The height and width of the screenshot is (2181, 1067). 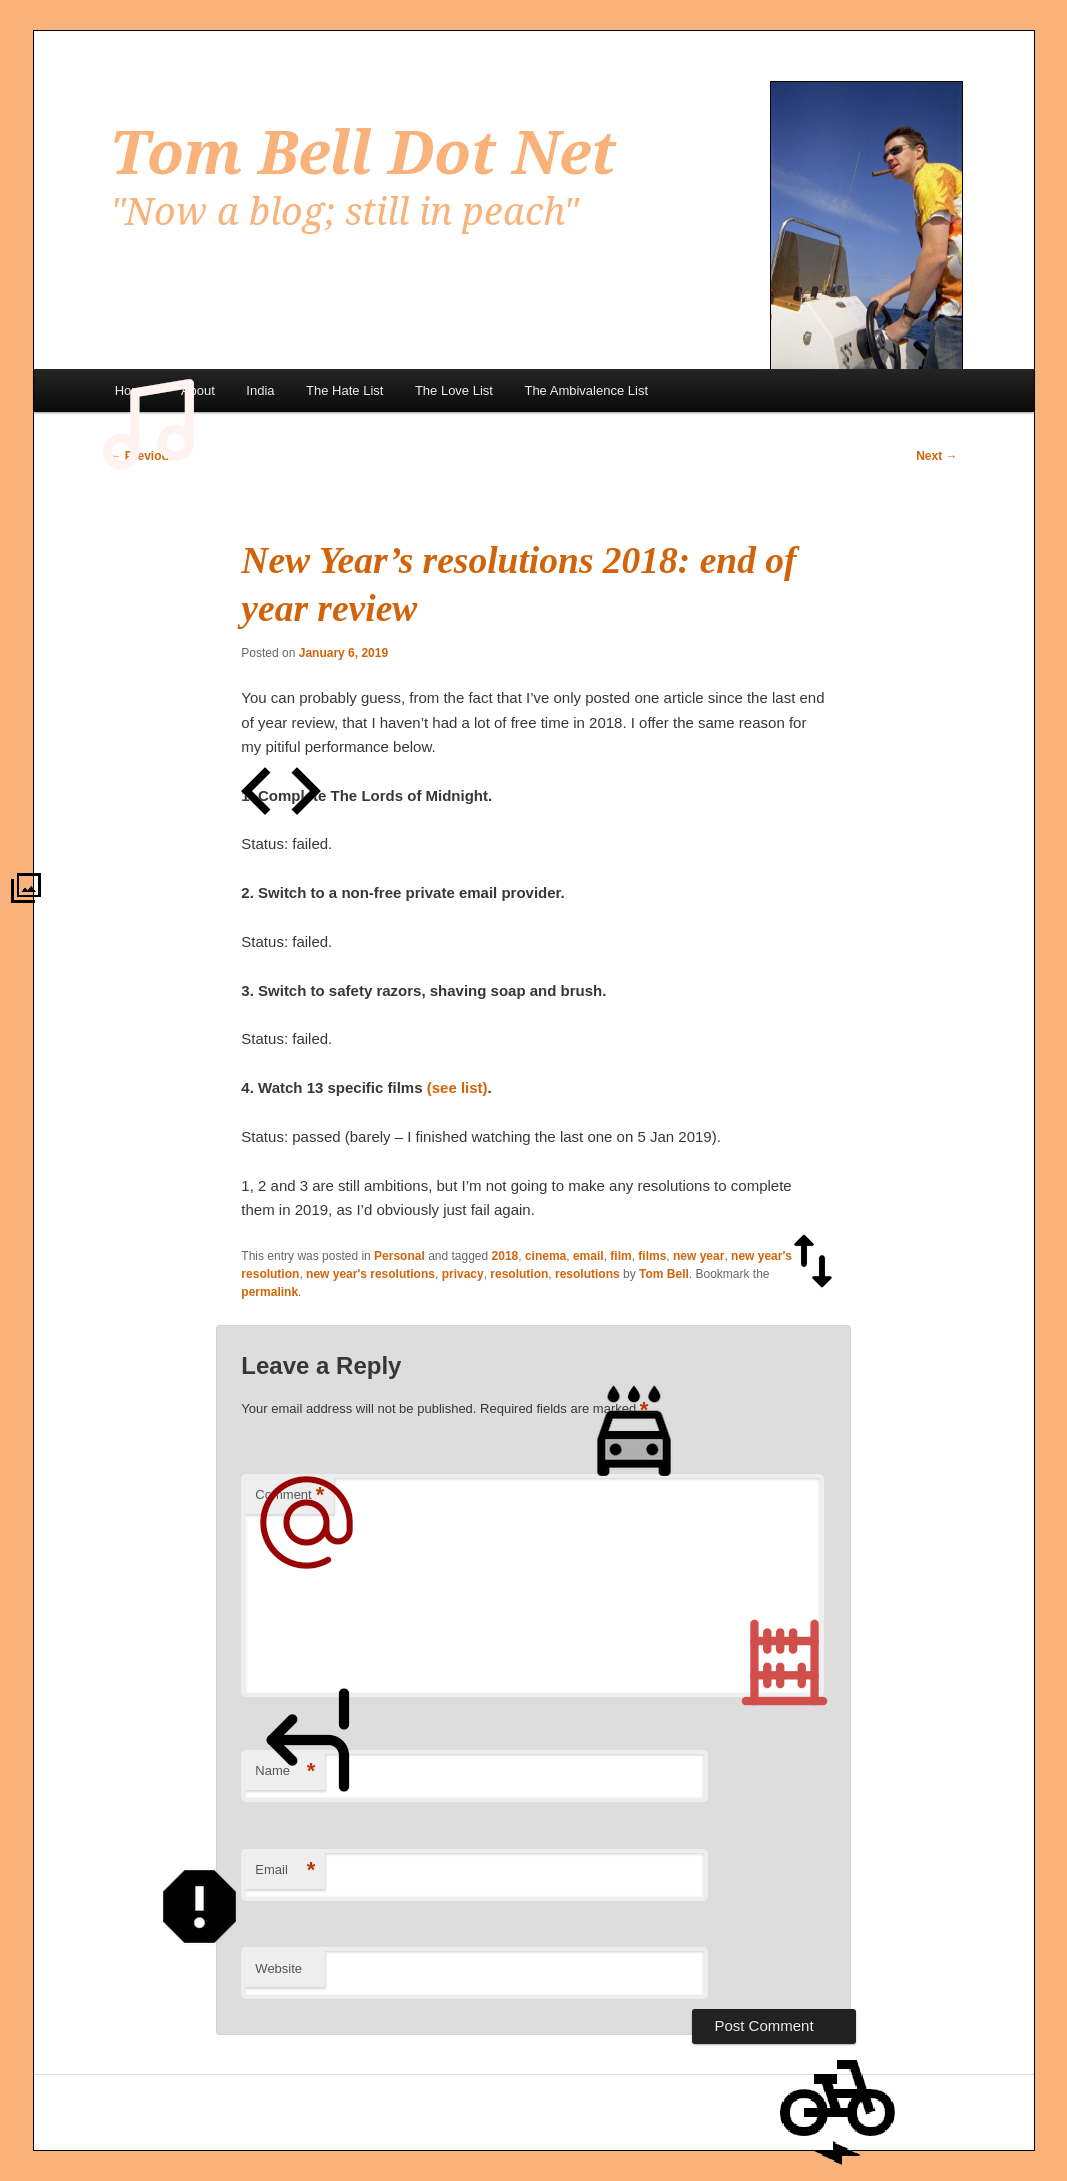 I want to click on access calculator or counting tool, so click(x=784, y=1662).